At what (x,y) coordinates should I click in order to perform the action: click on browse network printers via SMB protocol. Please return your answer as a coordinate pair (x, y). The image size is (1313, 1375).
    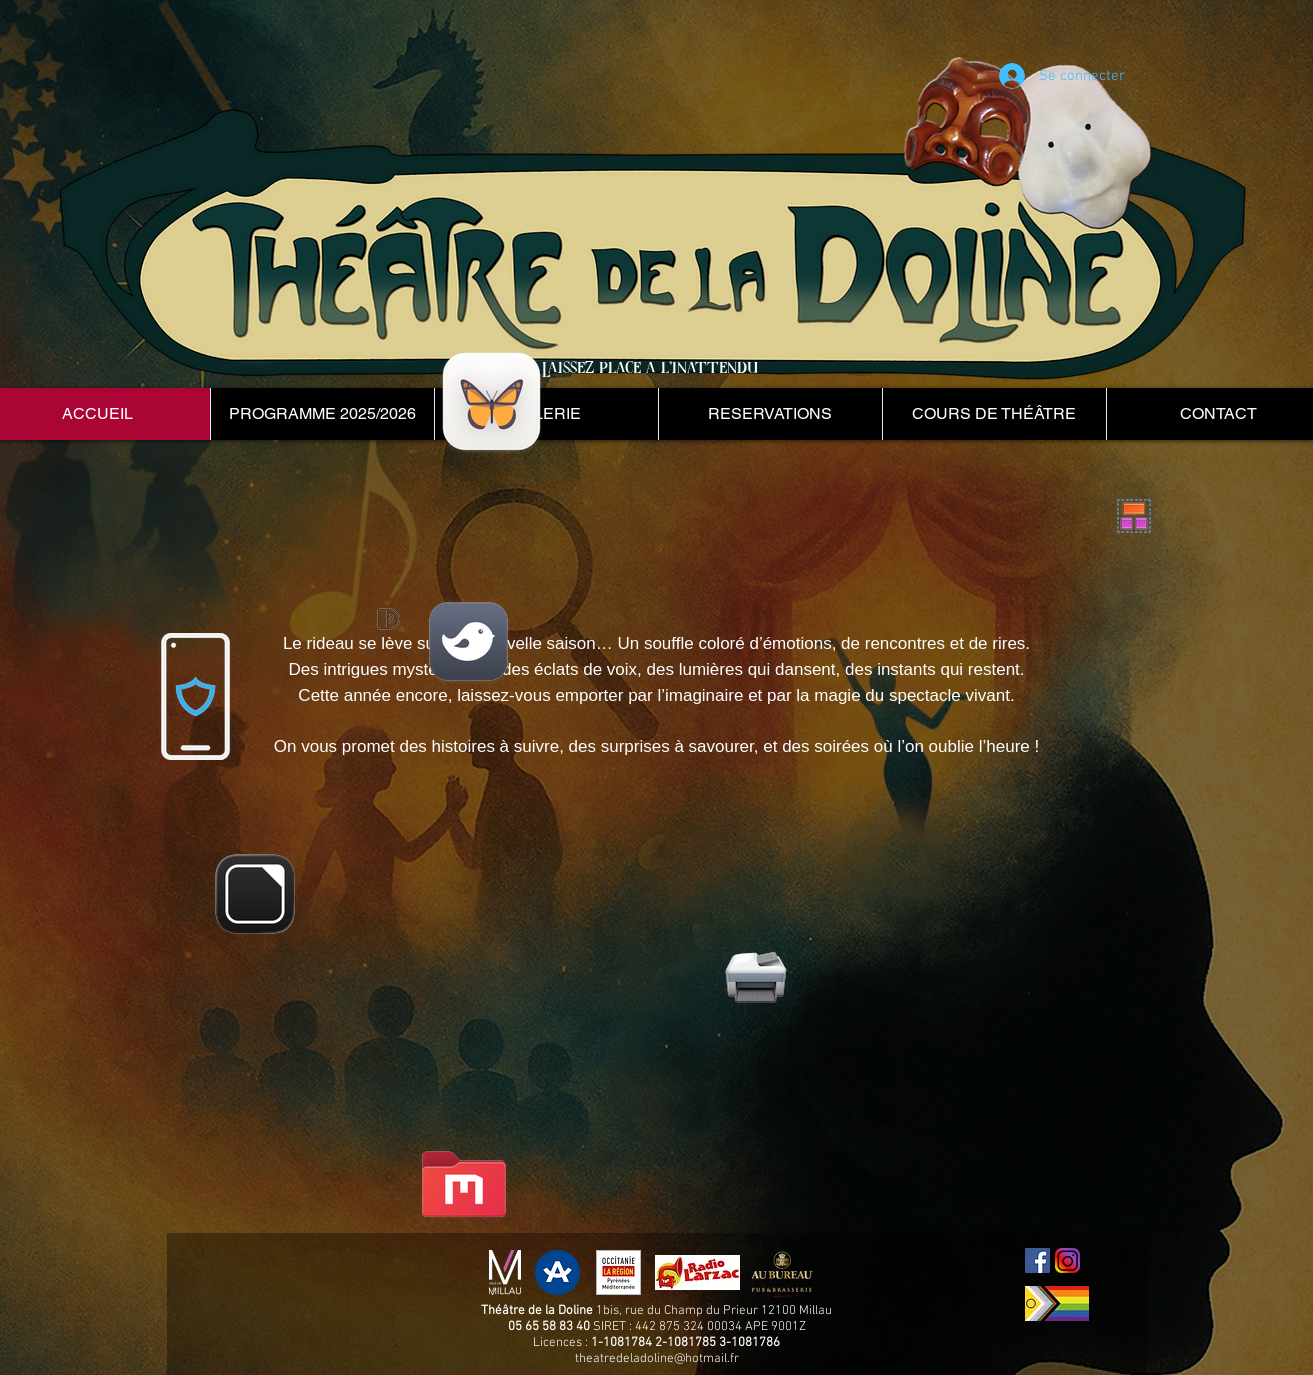
    Looking at the image, I should click on (756, 977).